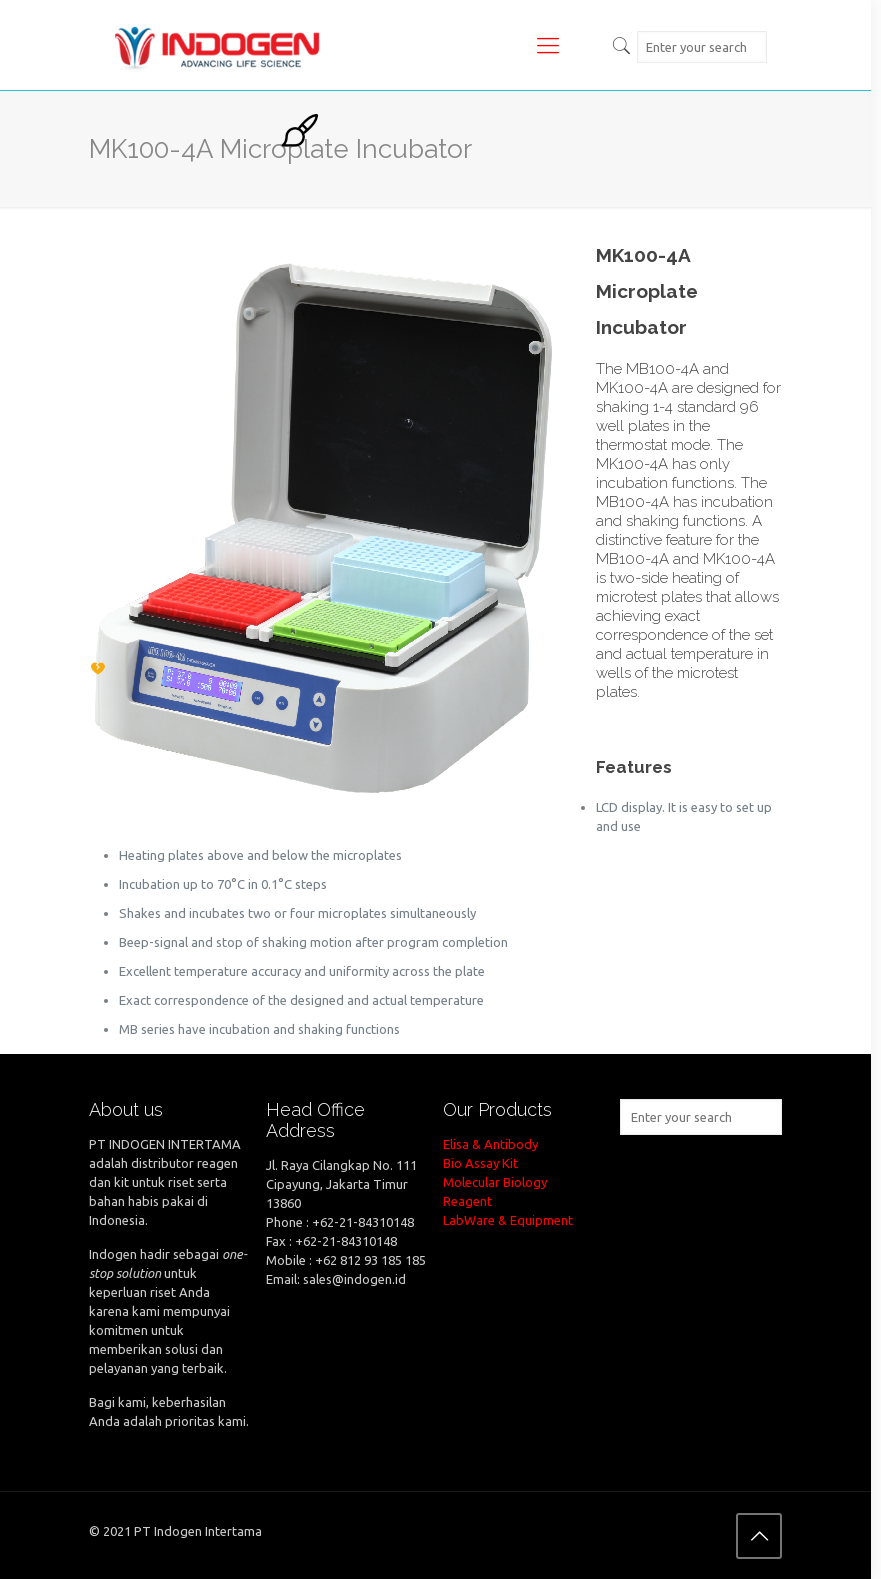 This screenshot has height=1579, width=881. Describe the element at coordinates (98, 668) in the screenshot. I see `unlike or remove from favorites` at that location.